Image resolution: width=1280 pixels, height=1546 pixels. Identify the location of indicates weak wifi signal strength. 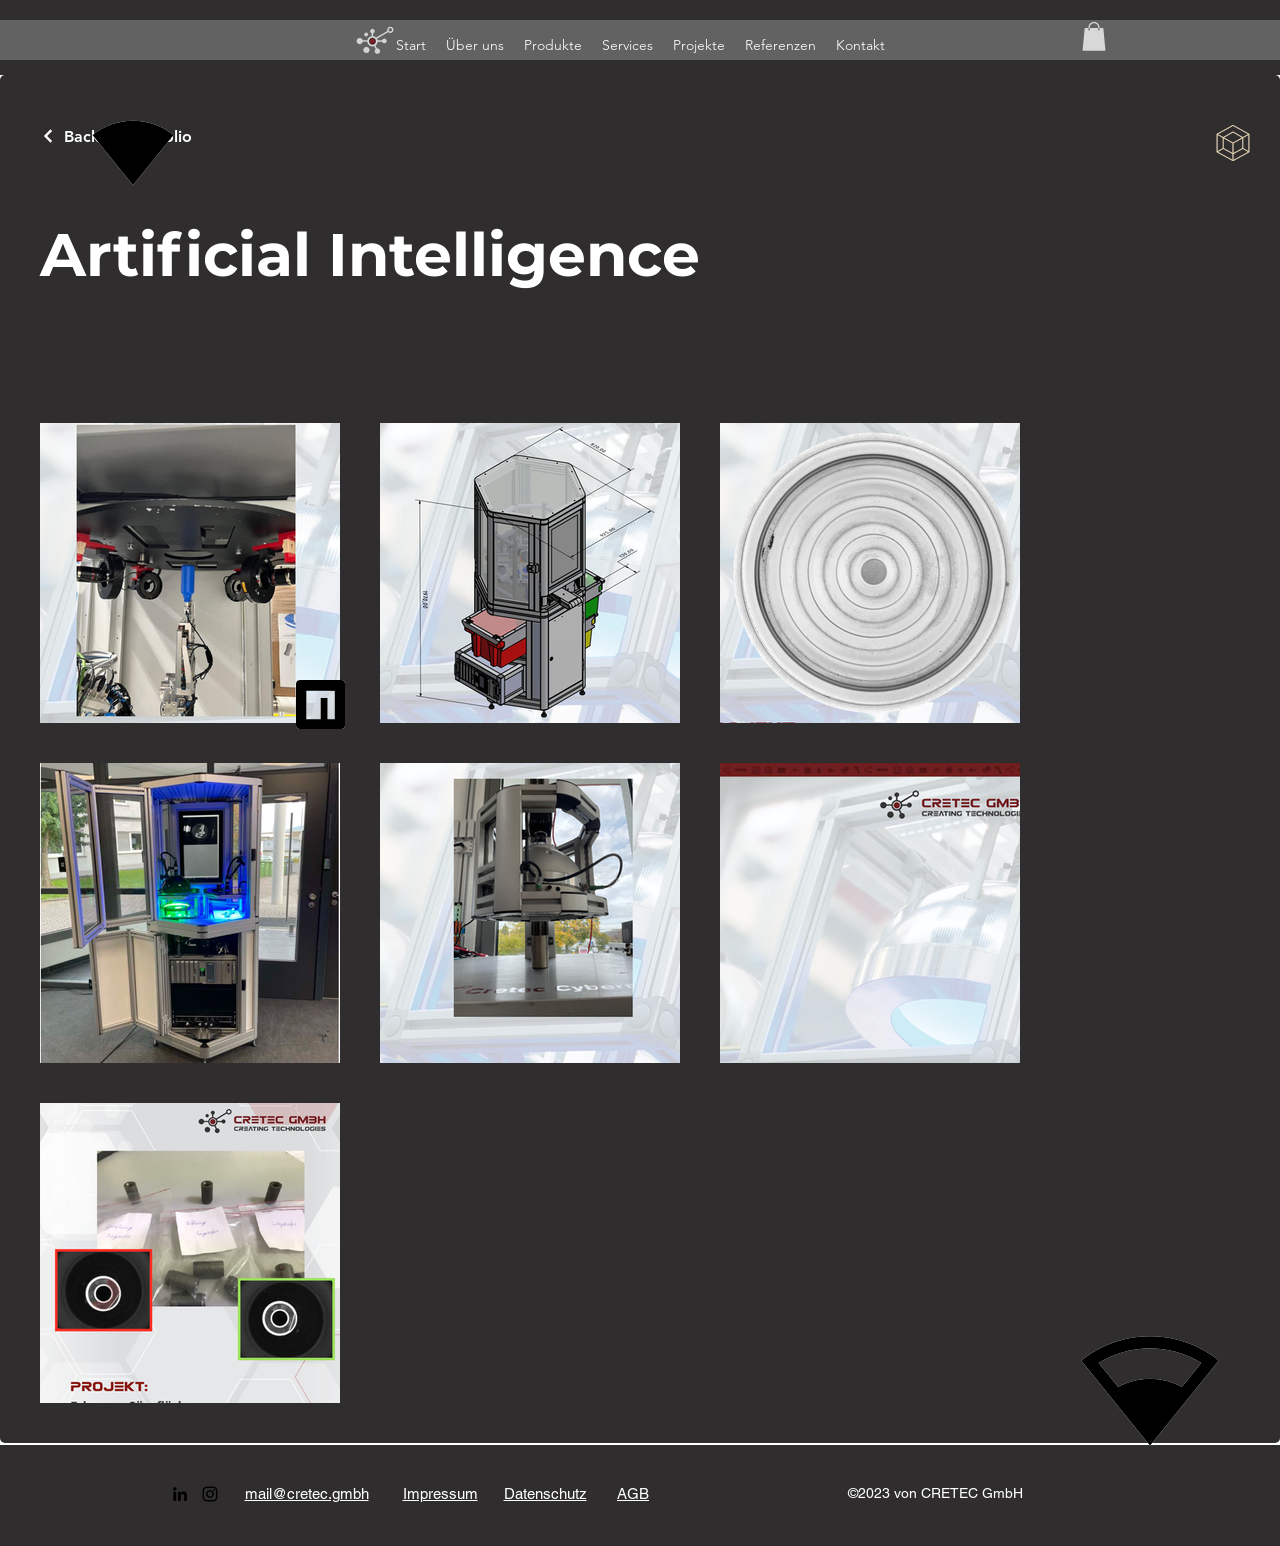
(1150, 1391).